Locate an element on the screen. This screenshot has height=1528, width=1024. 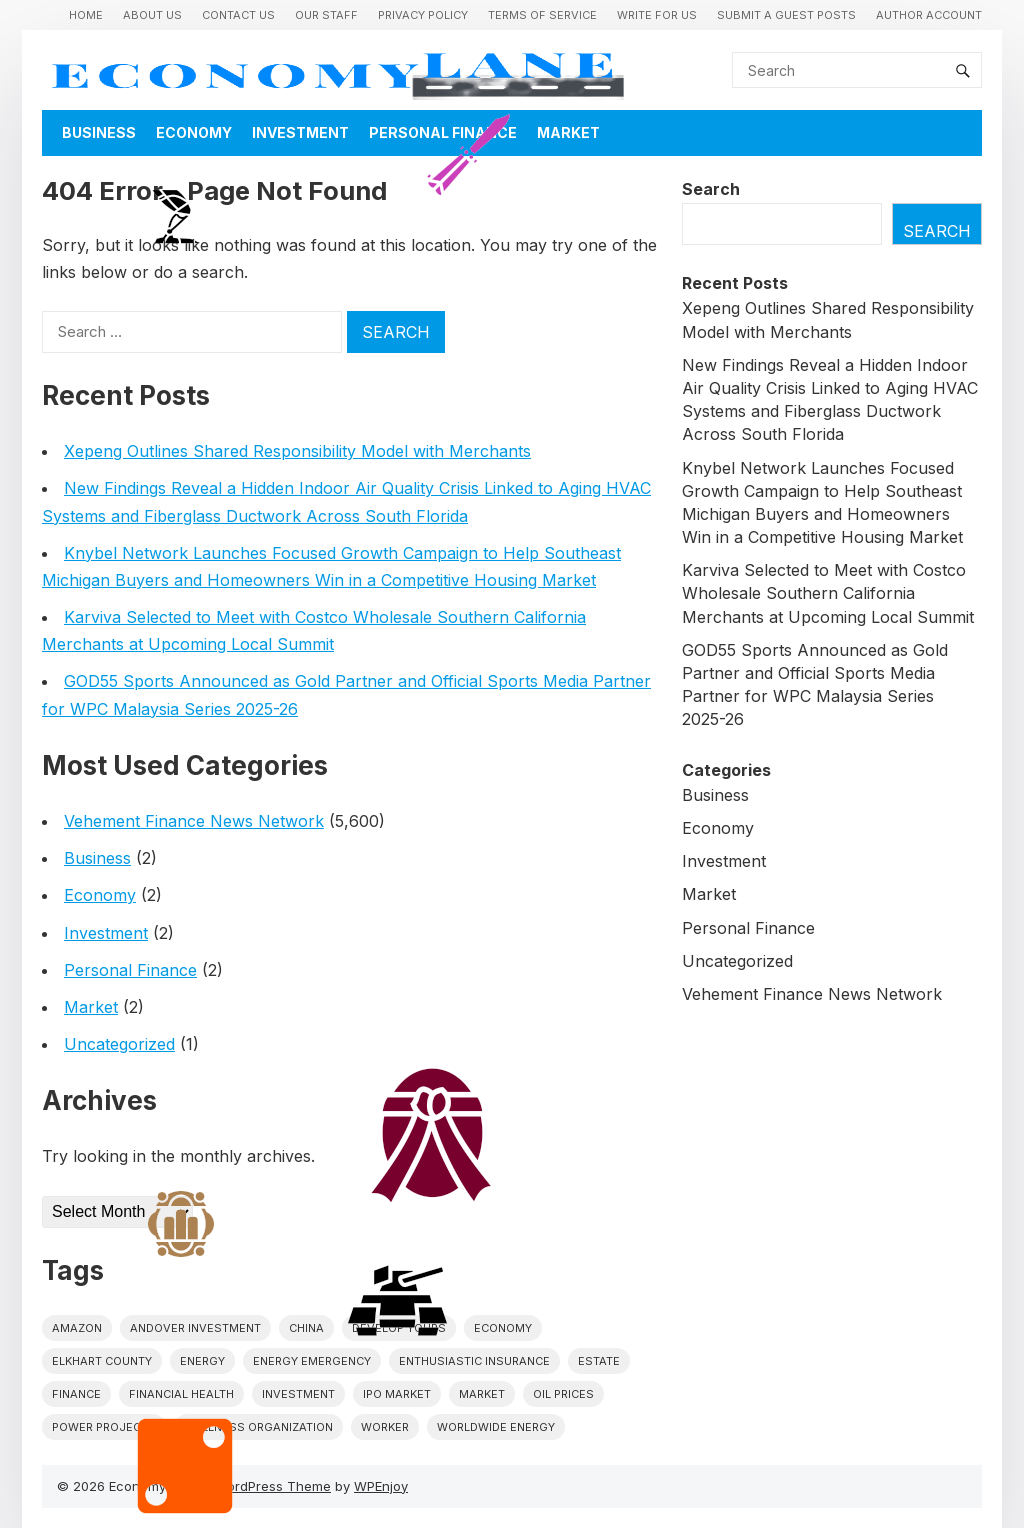
view global analytics or statistics is located at coordinates (181, 1224).